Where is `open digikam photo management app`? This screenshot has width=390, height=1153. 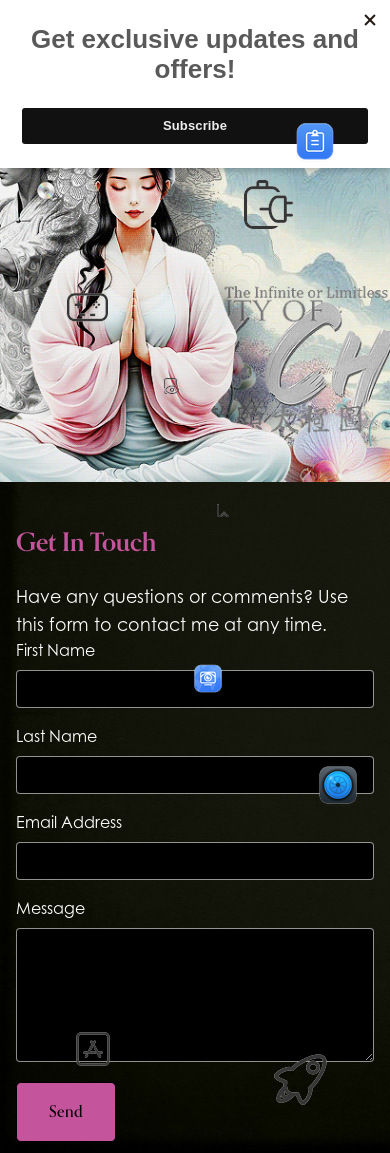
open digikam photo management app is located at coordinates (338, 785).